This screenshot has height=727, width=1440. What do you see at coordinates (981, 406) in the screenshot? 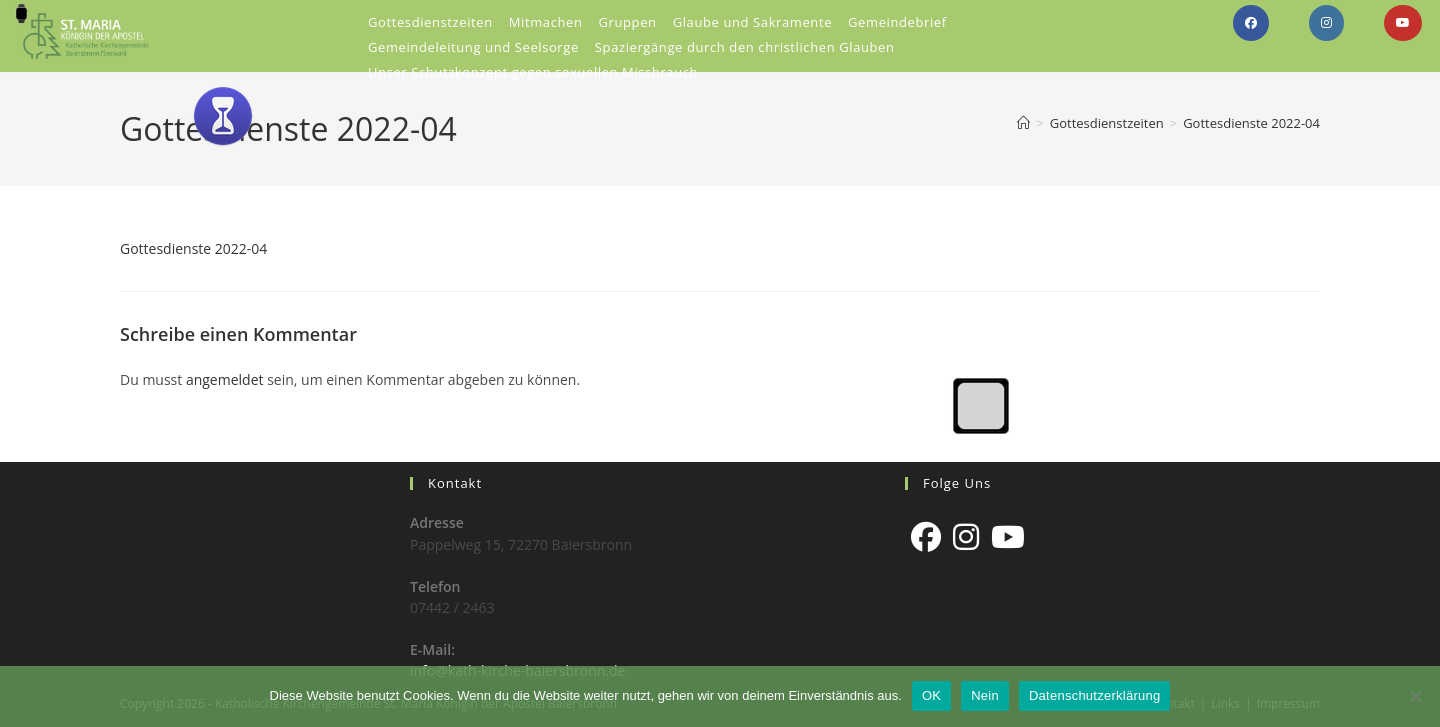
I see `iPod nano device in sidebar` at bounding box center [981, 406].